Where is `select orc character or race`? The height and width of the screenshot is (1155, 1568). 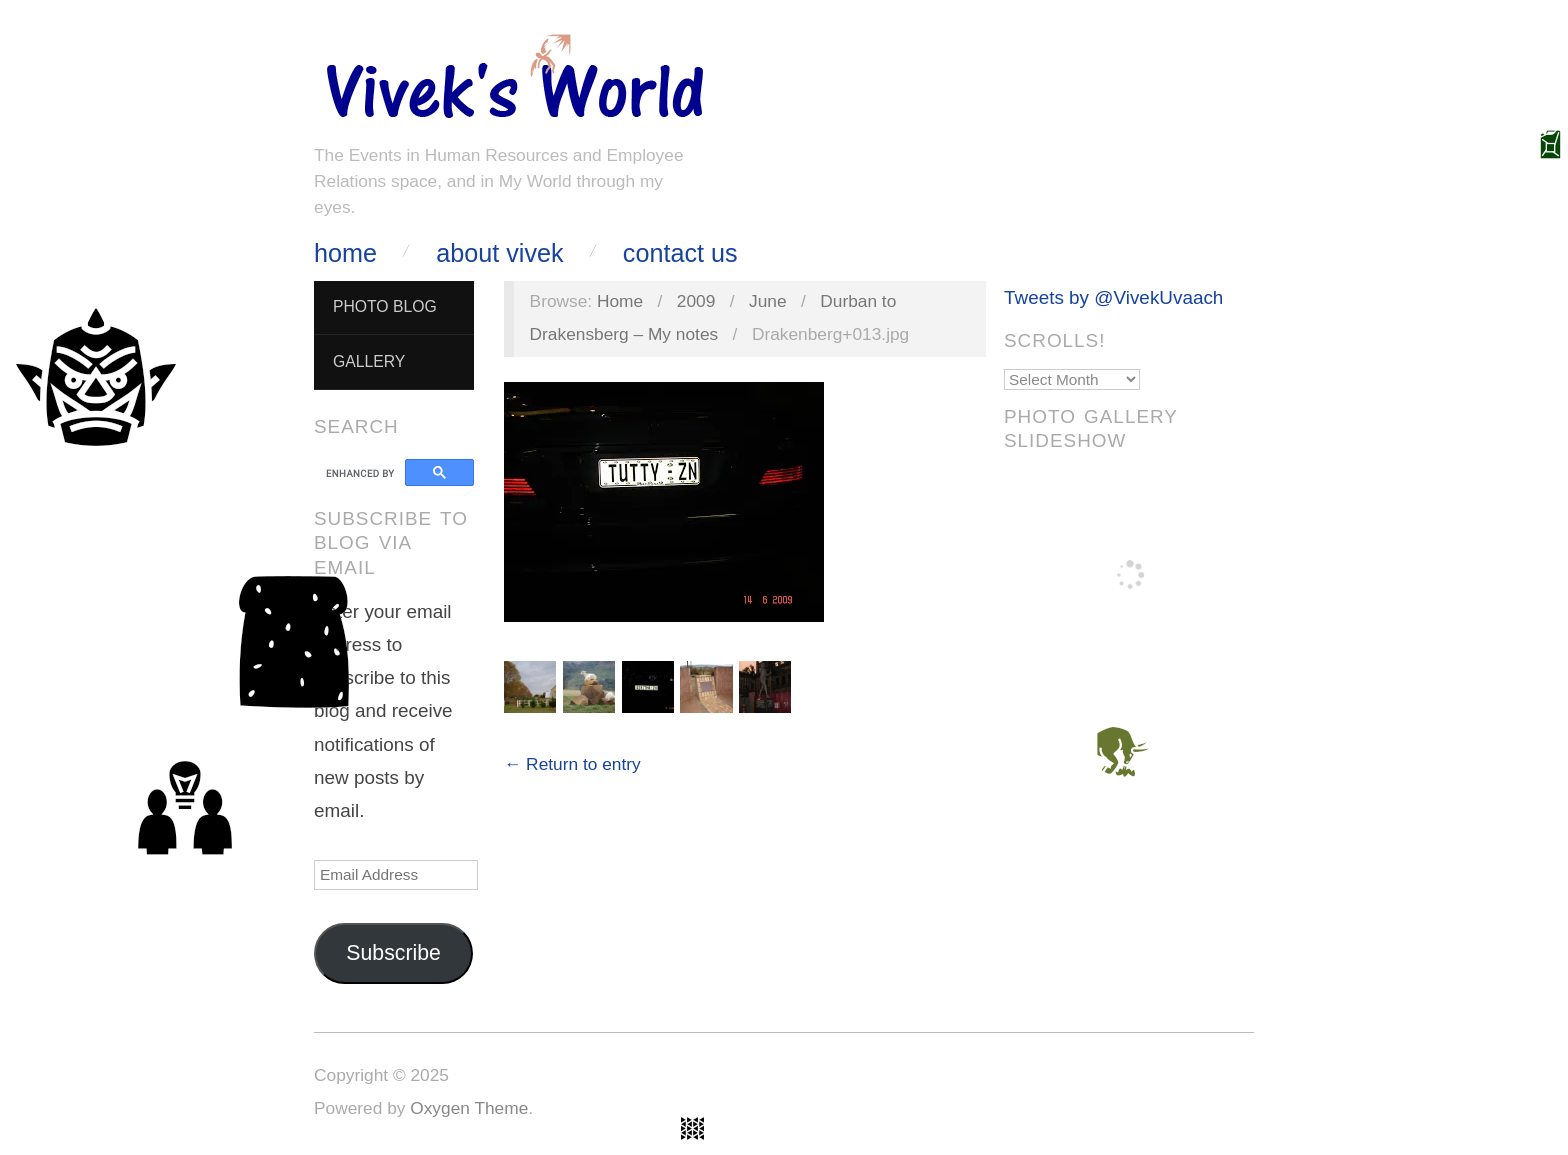 select orc character or race is located at coordinates (96, 377).